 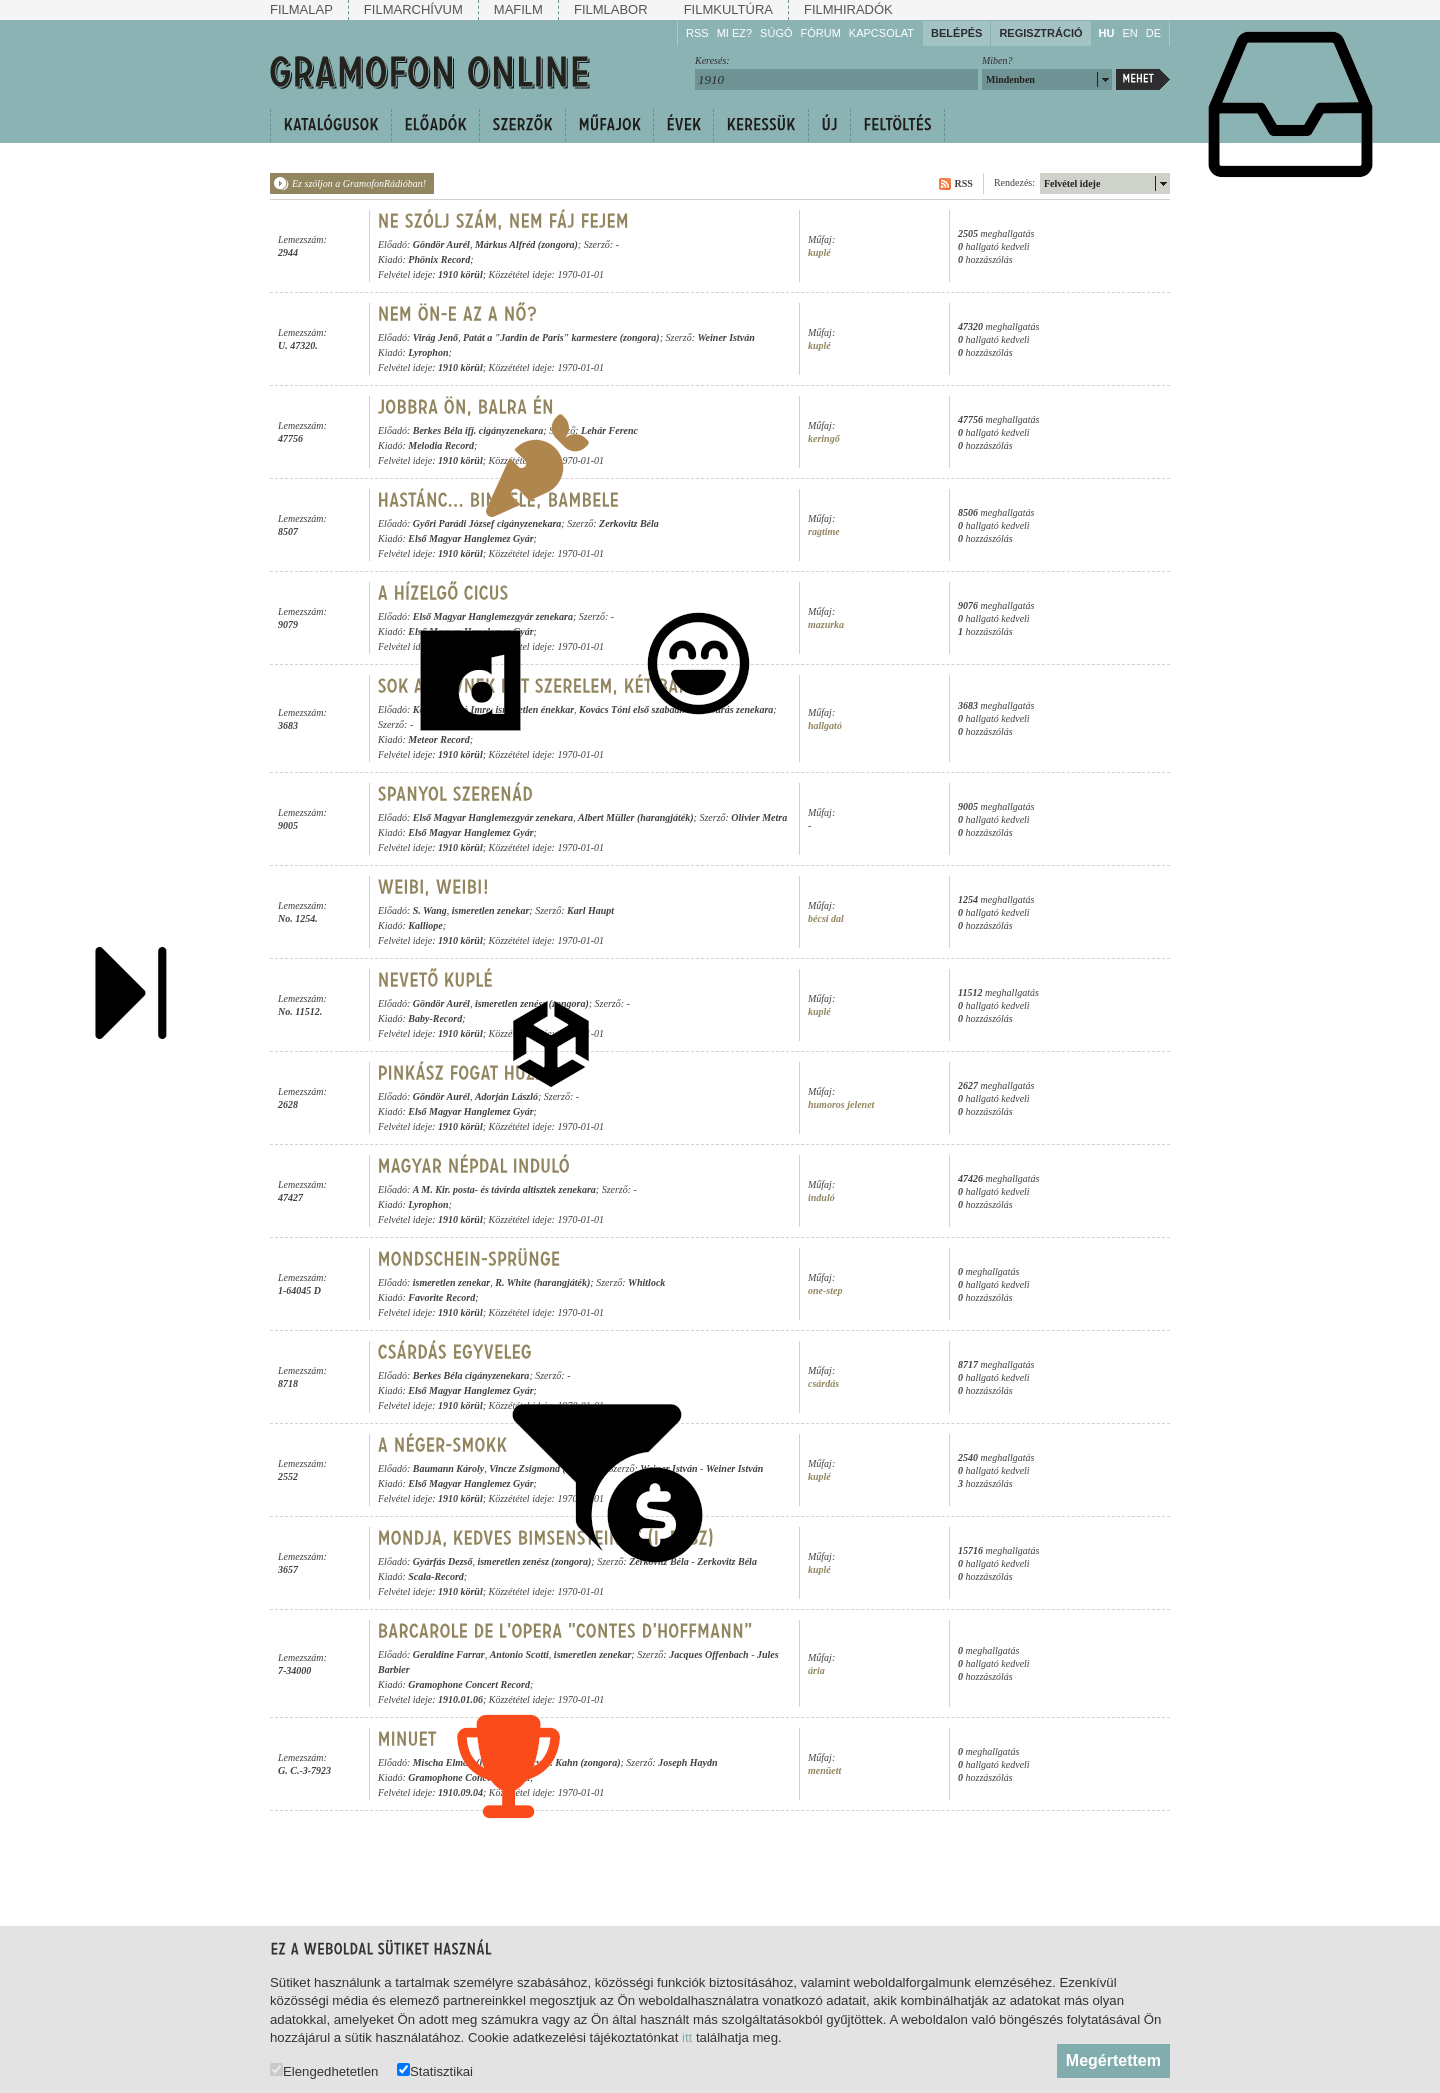 I want to click on view achievements or awards, so click(x=508, y=1766).